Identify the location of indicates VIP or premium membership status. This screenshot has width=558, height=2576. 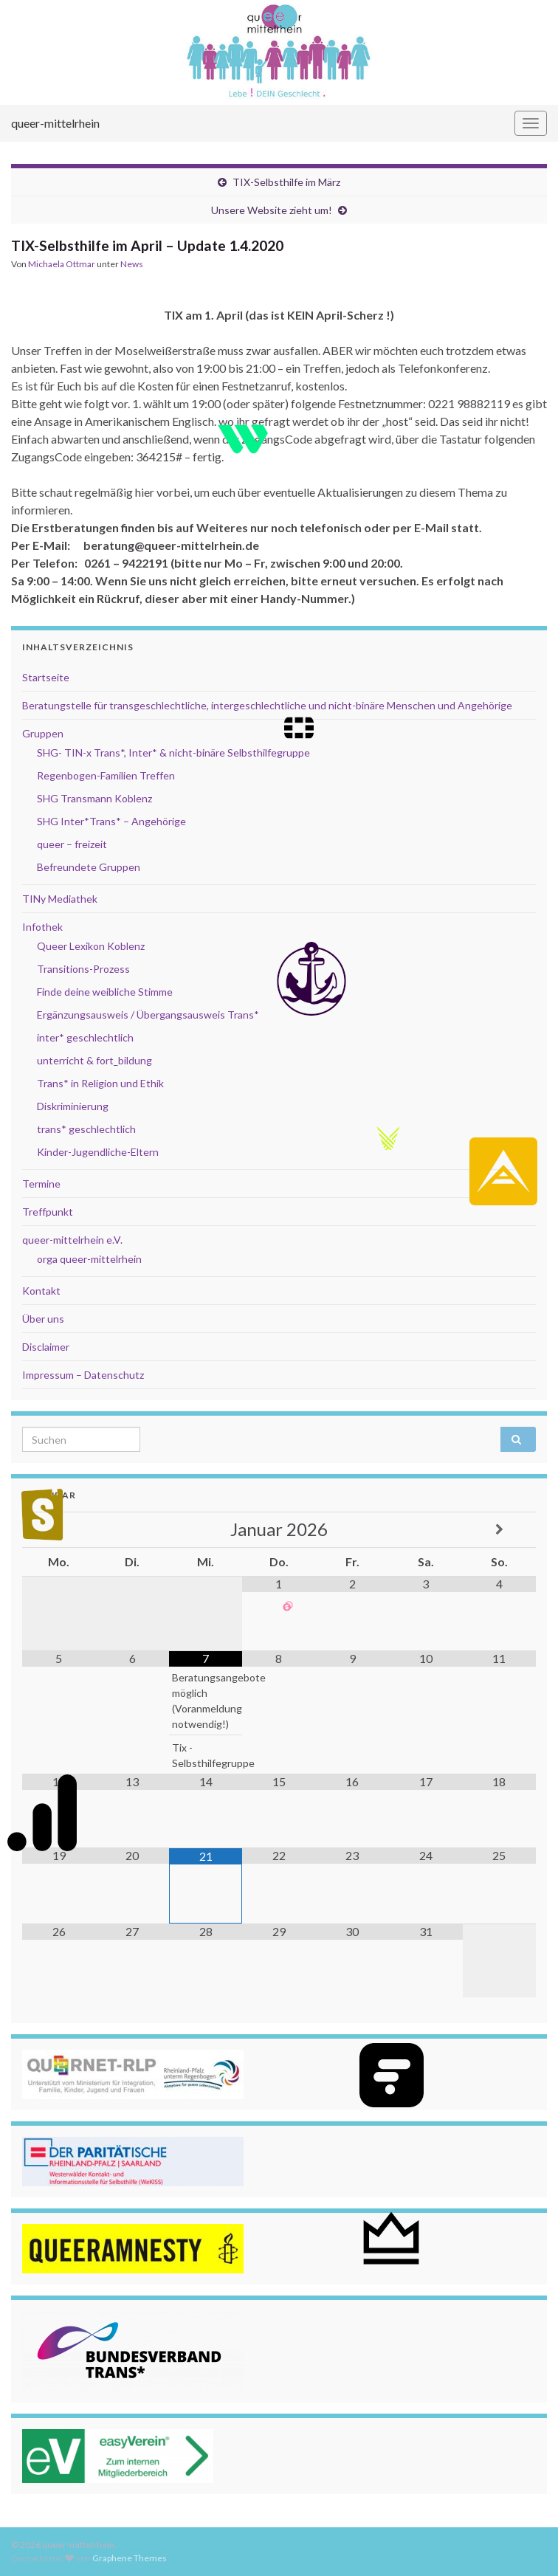
(391, 2239).